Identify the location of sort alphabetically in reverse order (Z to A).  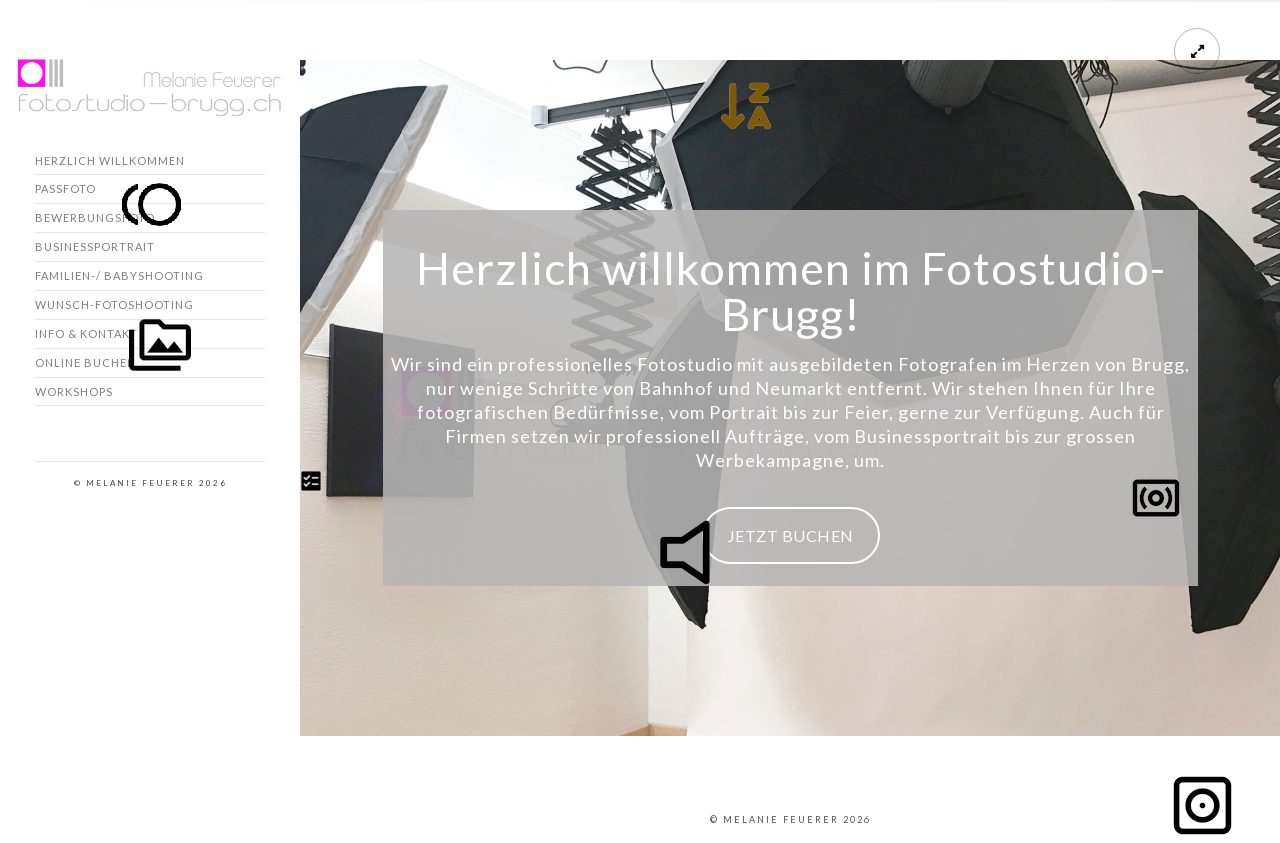
(746, 106).